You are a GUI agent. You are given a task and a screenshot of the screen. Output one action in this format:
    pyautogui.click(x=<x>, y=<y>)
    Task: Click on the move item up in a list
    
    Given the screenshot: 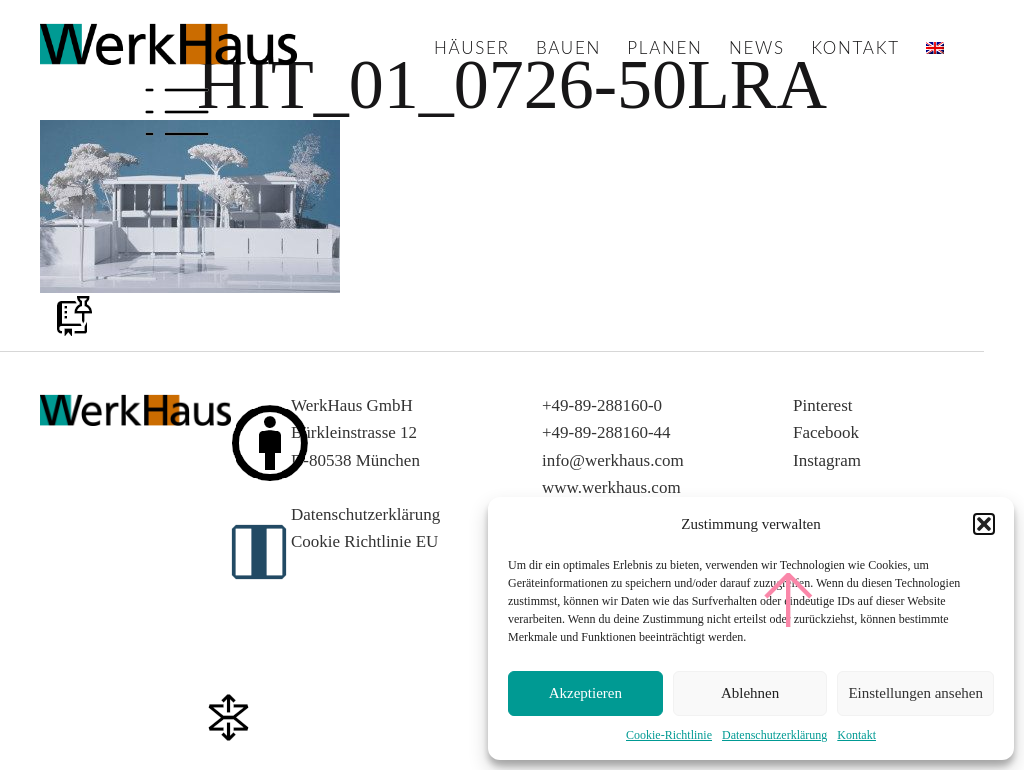 What is the action you would take?
    pyautogui.click(x=786, y=600)
    